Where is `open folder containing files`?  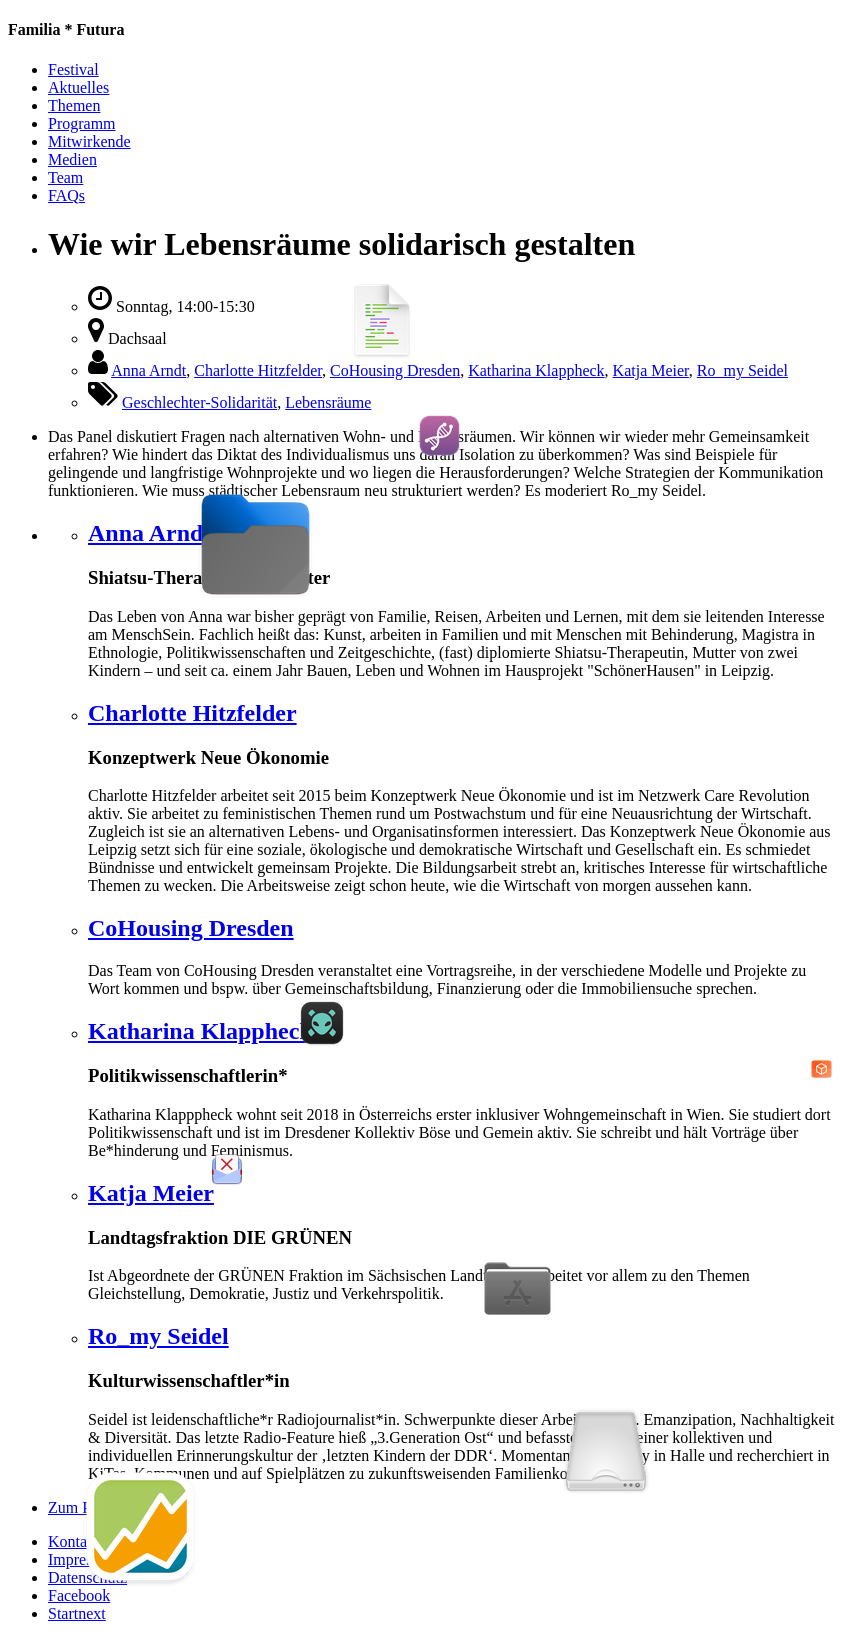
open folder containing files is located at coordinates (255, 544).